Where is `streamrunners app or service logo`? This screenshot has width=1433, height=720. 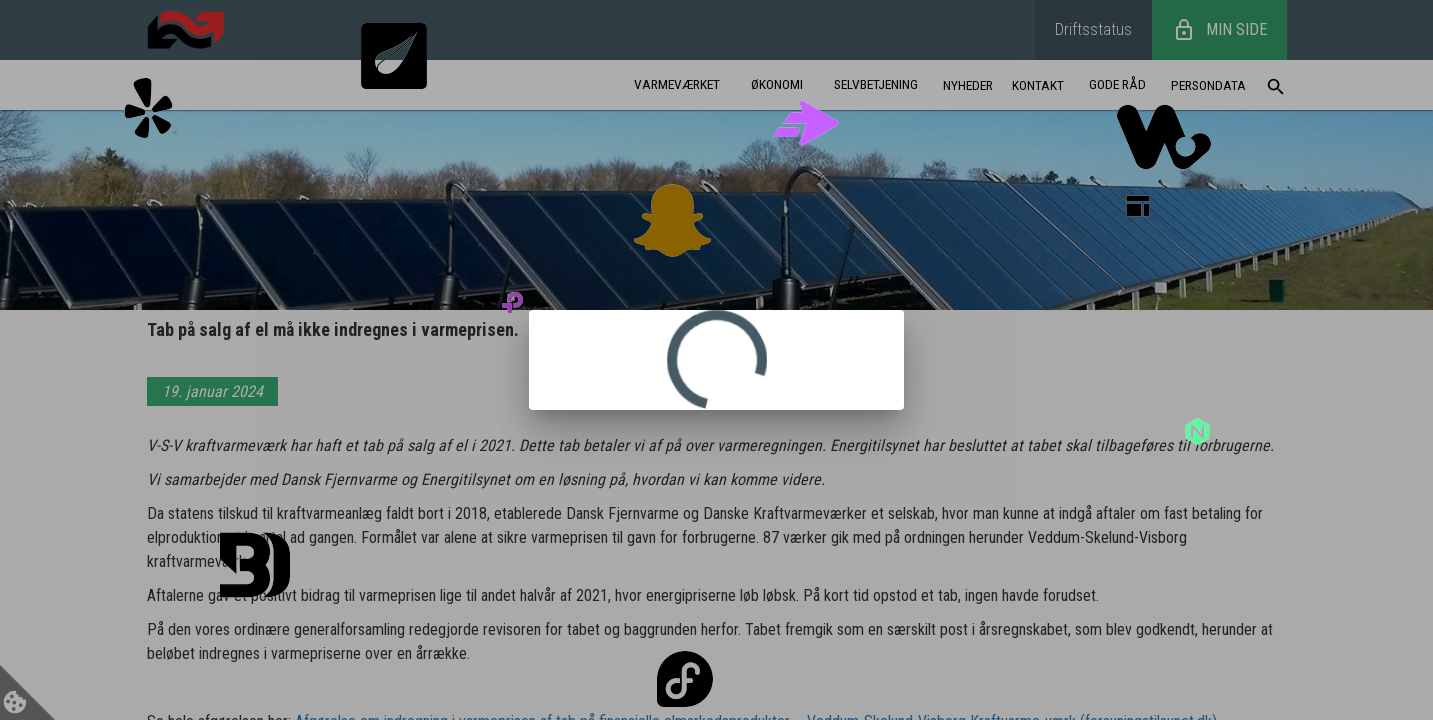 streamrunners app or service logo is located at coordinates (806, 123).